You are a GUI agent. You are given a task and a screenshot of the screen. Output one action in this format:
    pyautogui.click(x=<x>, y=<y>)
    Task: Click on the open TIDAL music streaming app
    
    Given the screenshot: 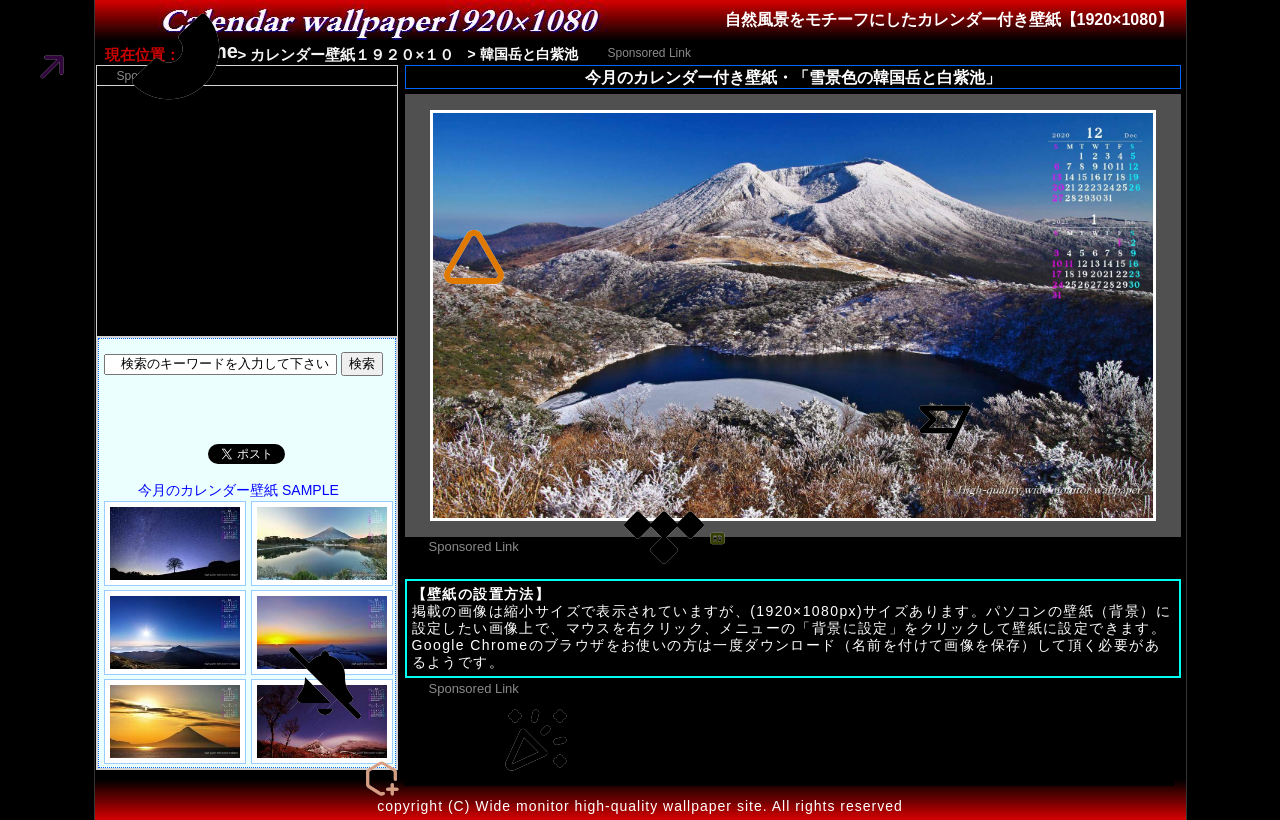 What is the action you would take?
    pyautogui.click(x=664, y=535)
    